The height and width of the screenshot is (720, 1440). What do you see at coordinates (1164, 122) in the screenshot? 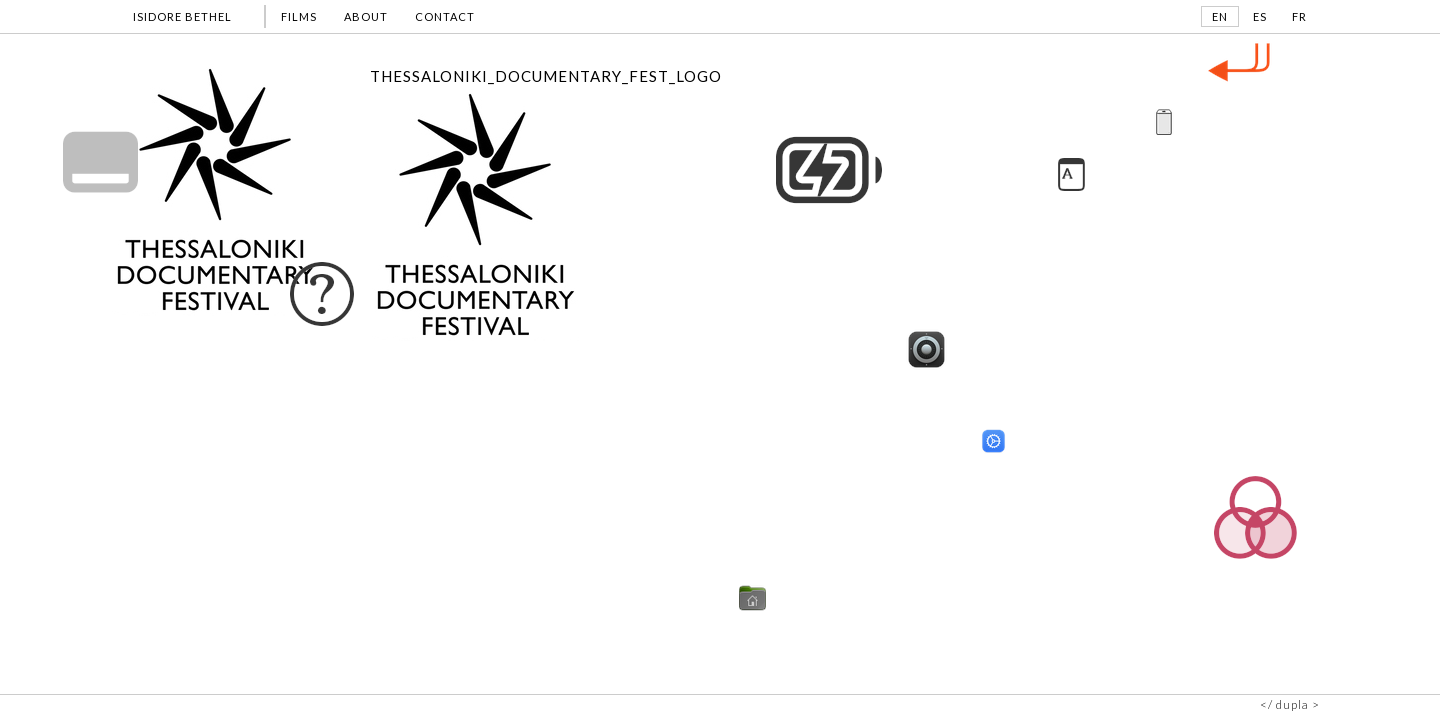
I see `access airport extreme router settings` at bounding box center [1164, 122].